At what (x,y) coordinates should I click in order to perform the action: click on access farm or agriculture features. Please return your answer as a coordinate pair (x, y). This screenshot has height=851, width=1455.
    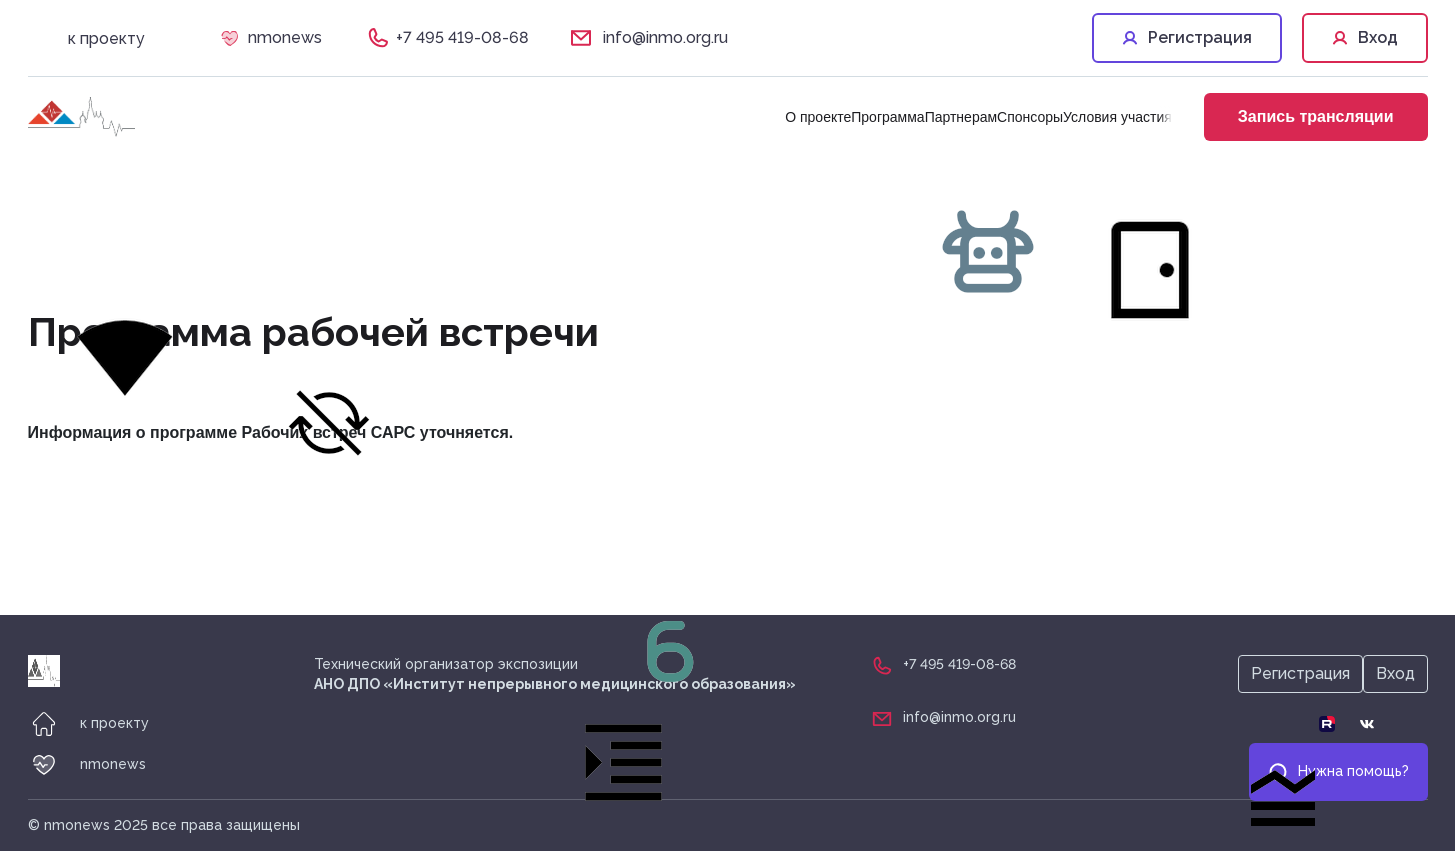
    Looking at the image, I should click on (988, 253).